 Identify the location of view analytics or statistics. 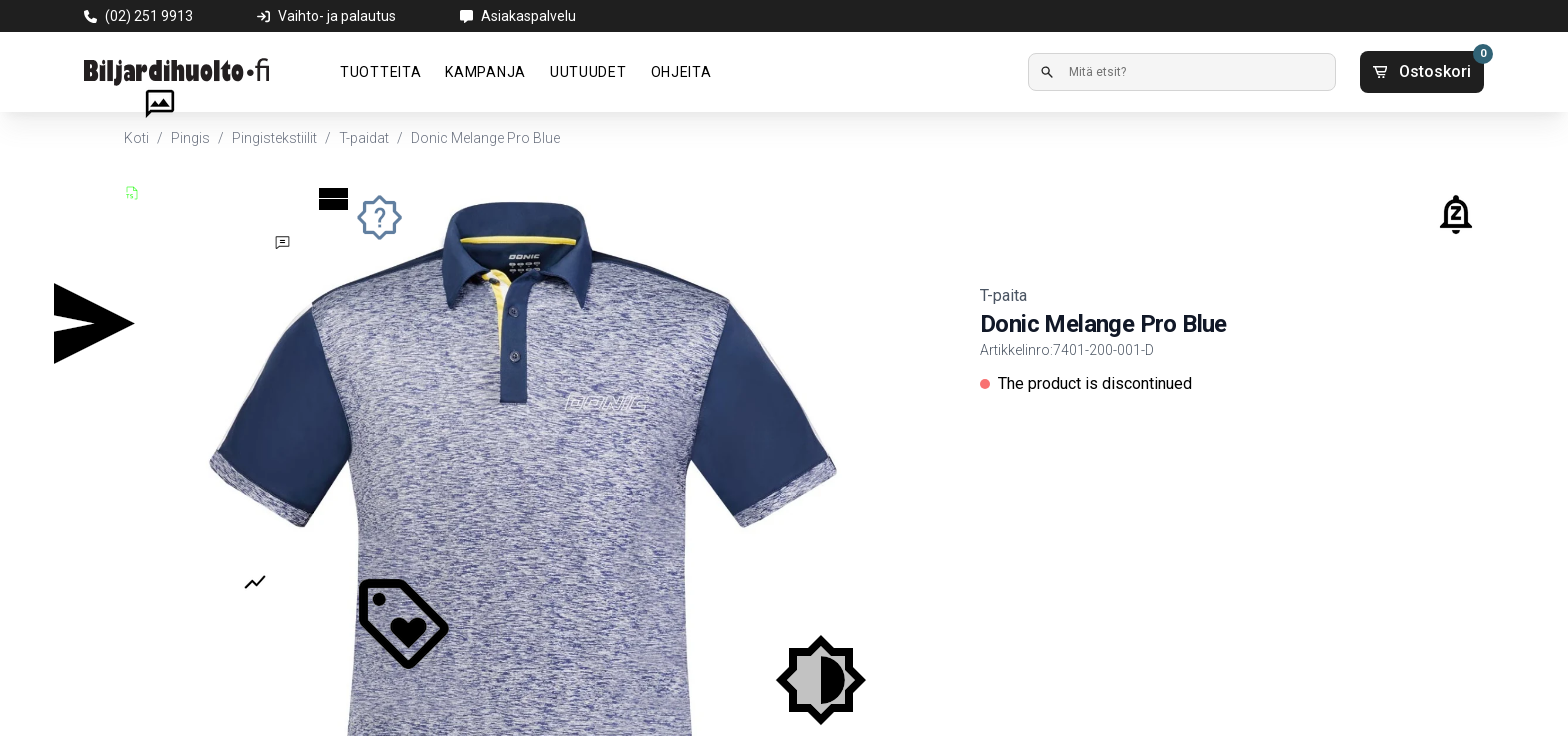
(255, 582).